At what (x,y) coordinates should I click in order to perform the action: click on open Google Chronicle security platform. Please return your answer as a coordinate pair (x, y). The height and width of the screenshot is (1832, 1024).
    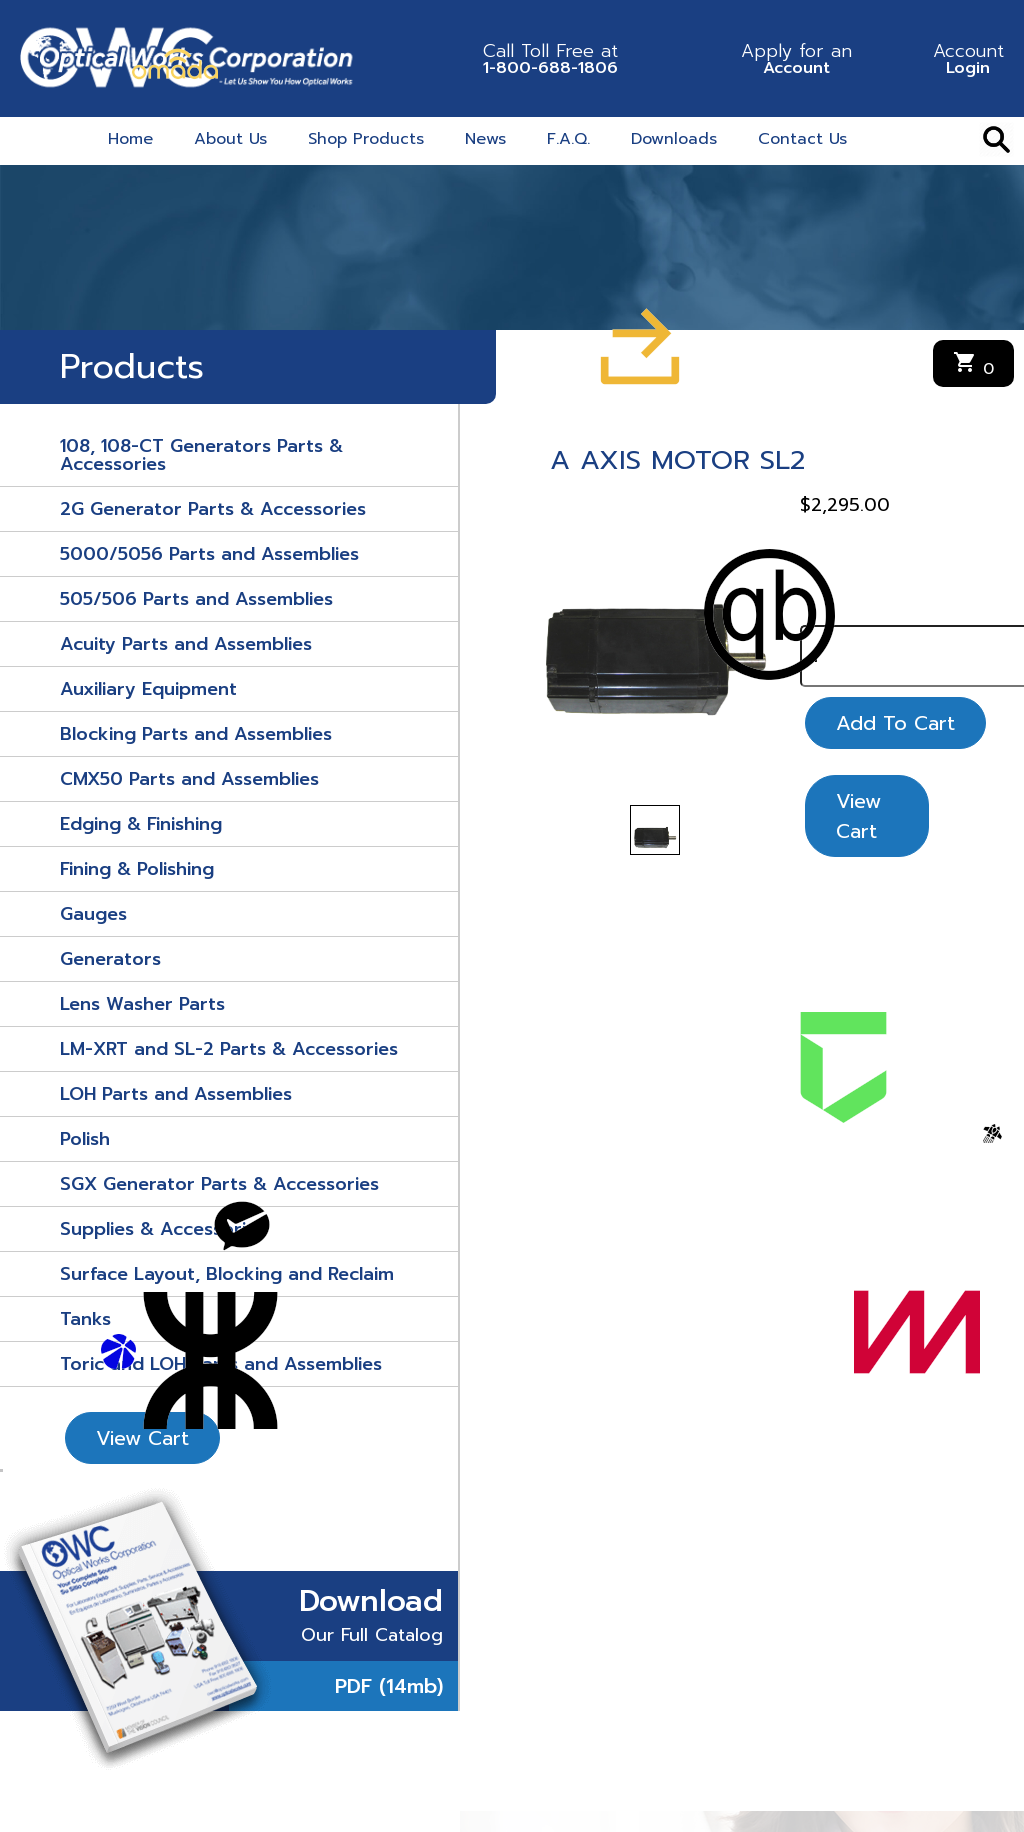
    Looking at the image, I should click on (843, 1067).